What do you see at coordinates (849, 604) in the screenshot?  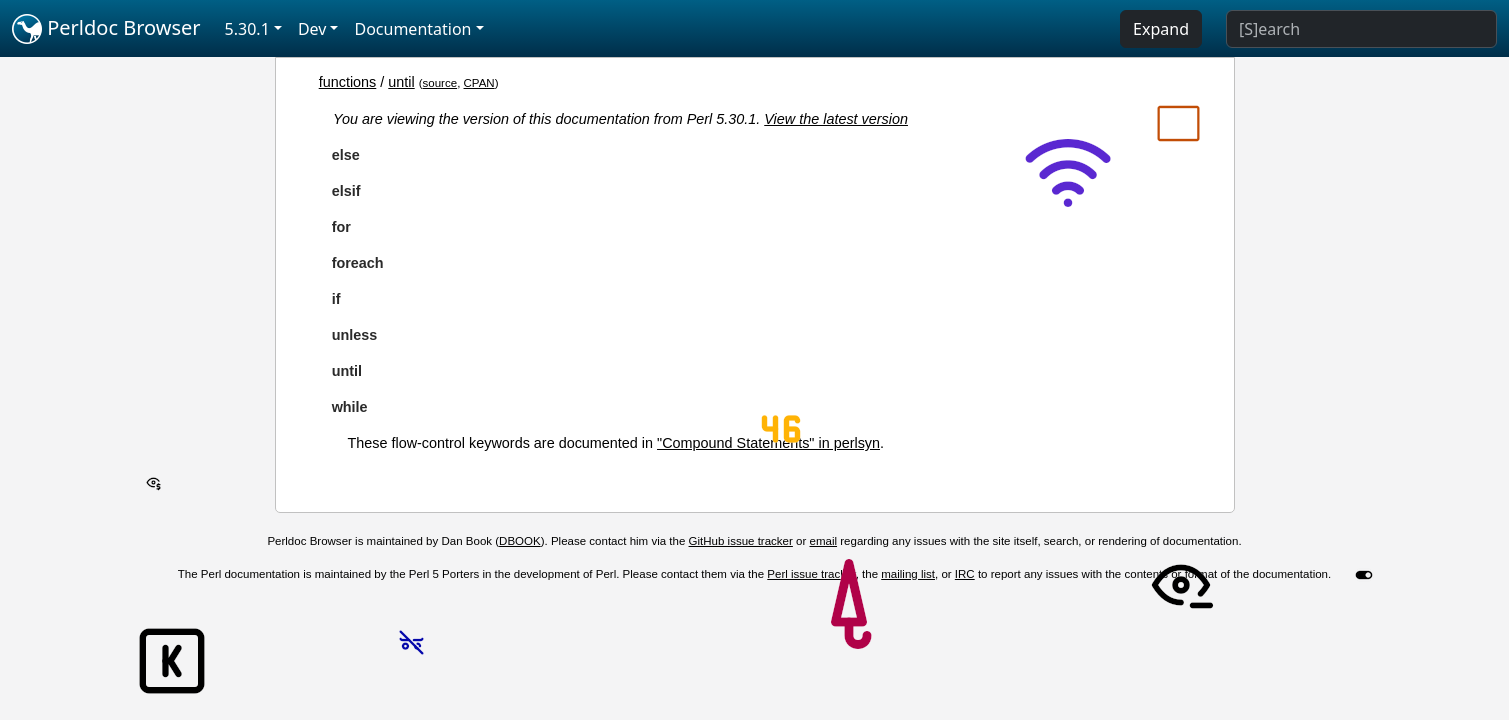 I see `indicates dry or clear weather conditions` at bounding box center [849, 604].